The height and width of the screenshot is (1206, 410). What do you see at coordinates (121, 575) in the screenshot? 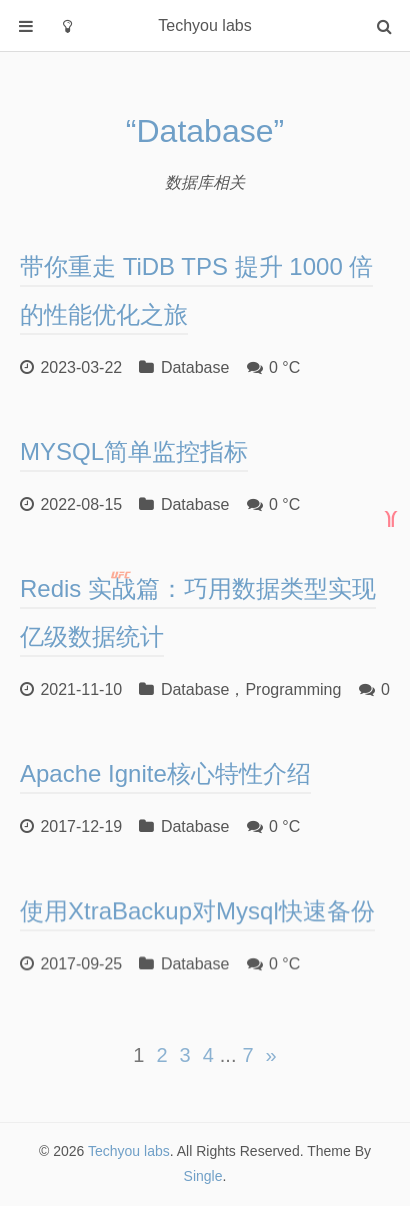
I see `UFC brand logo` at bounding box center [121, 575].